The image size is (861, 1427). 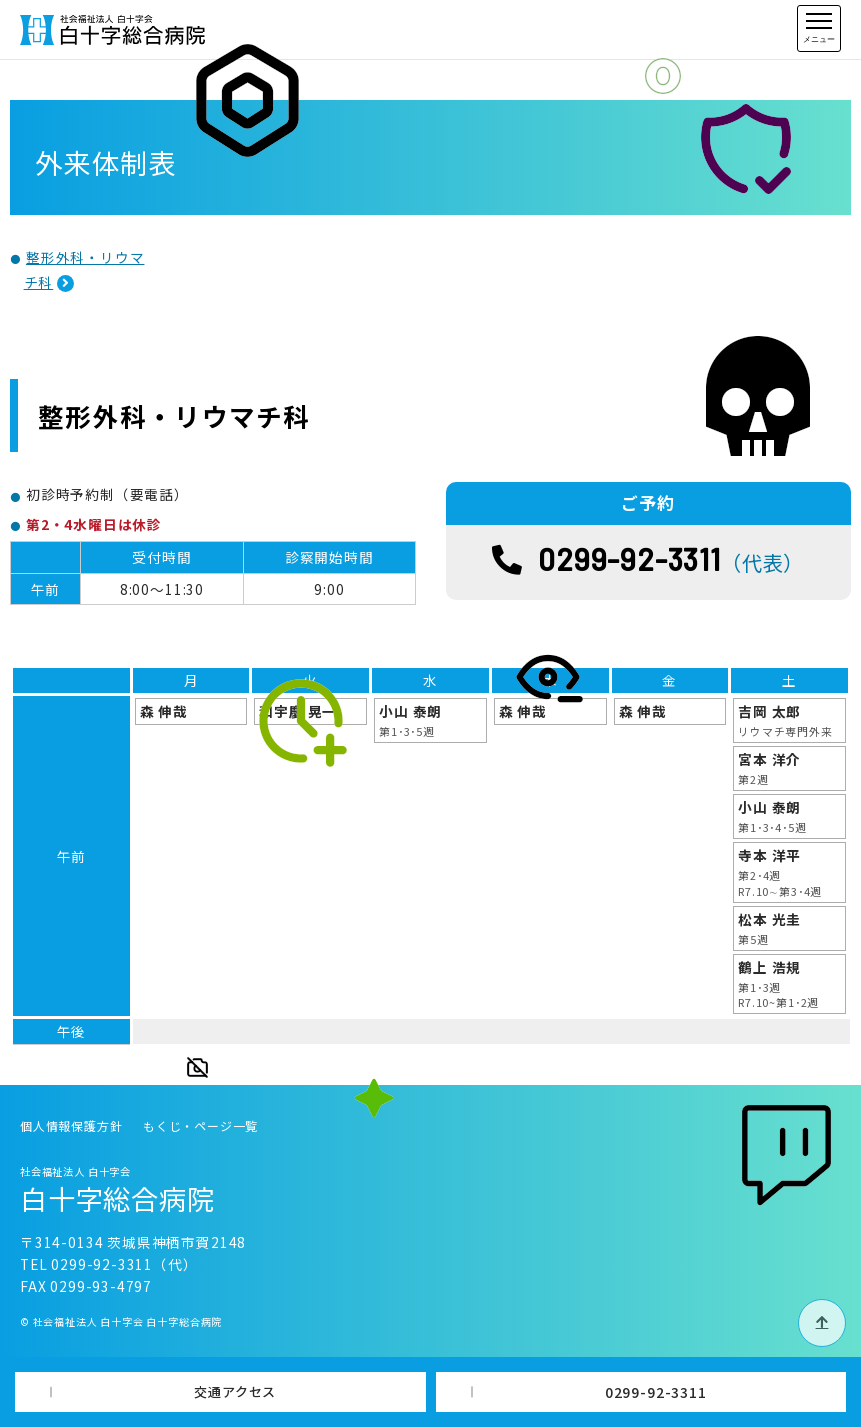 I want to click on open the Twitch app, so click(x=786, y=1149).